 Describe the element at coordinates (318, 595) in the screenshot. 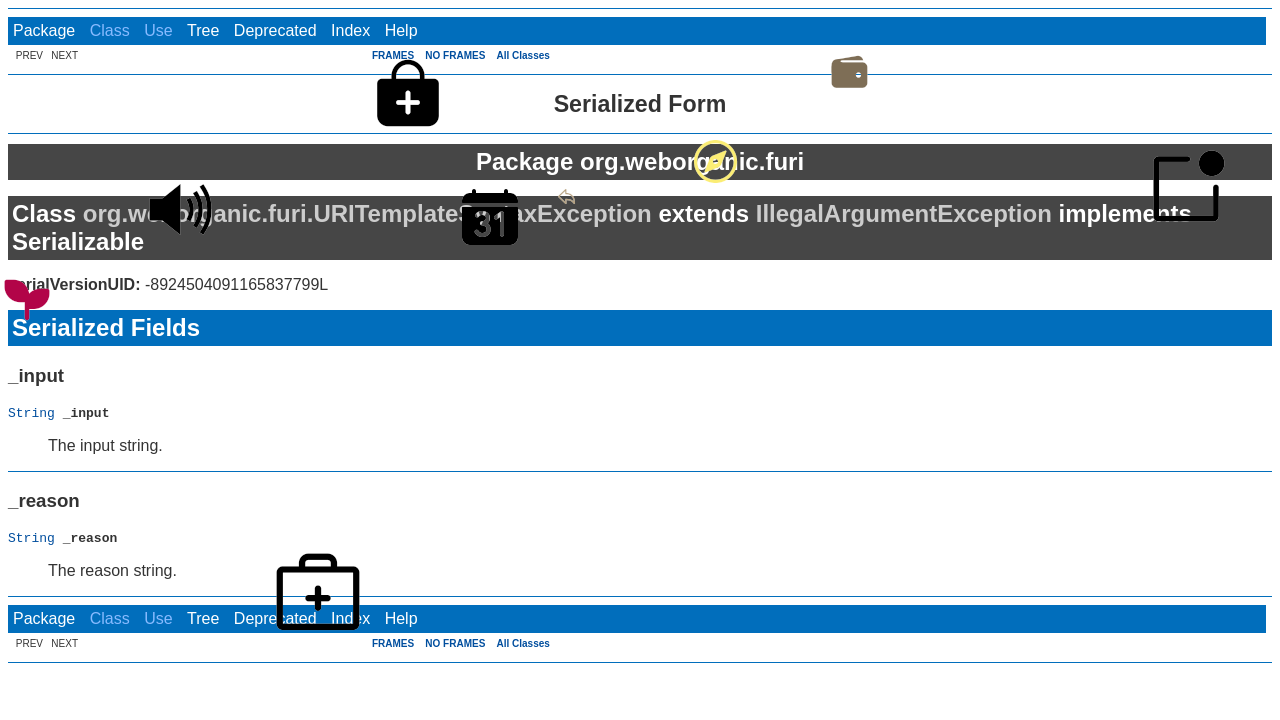

I see `access health or medical resources` at that location.